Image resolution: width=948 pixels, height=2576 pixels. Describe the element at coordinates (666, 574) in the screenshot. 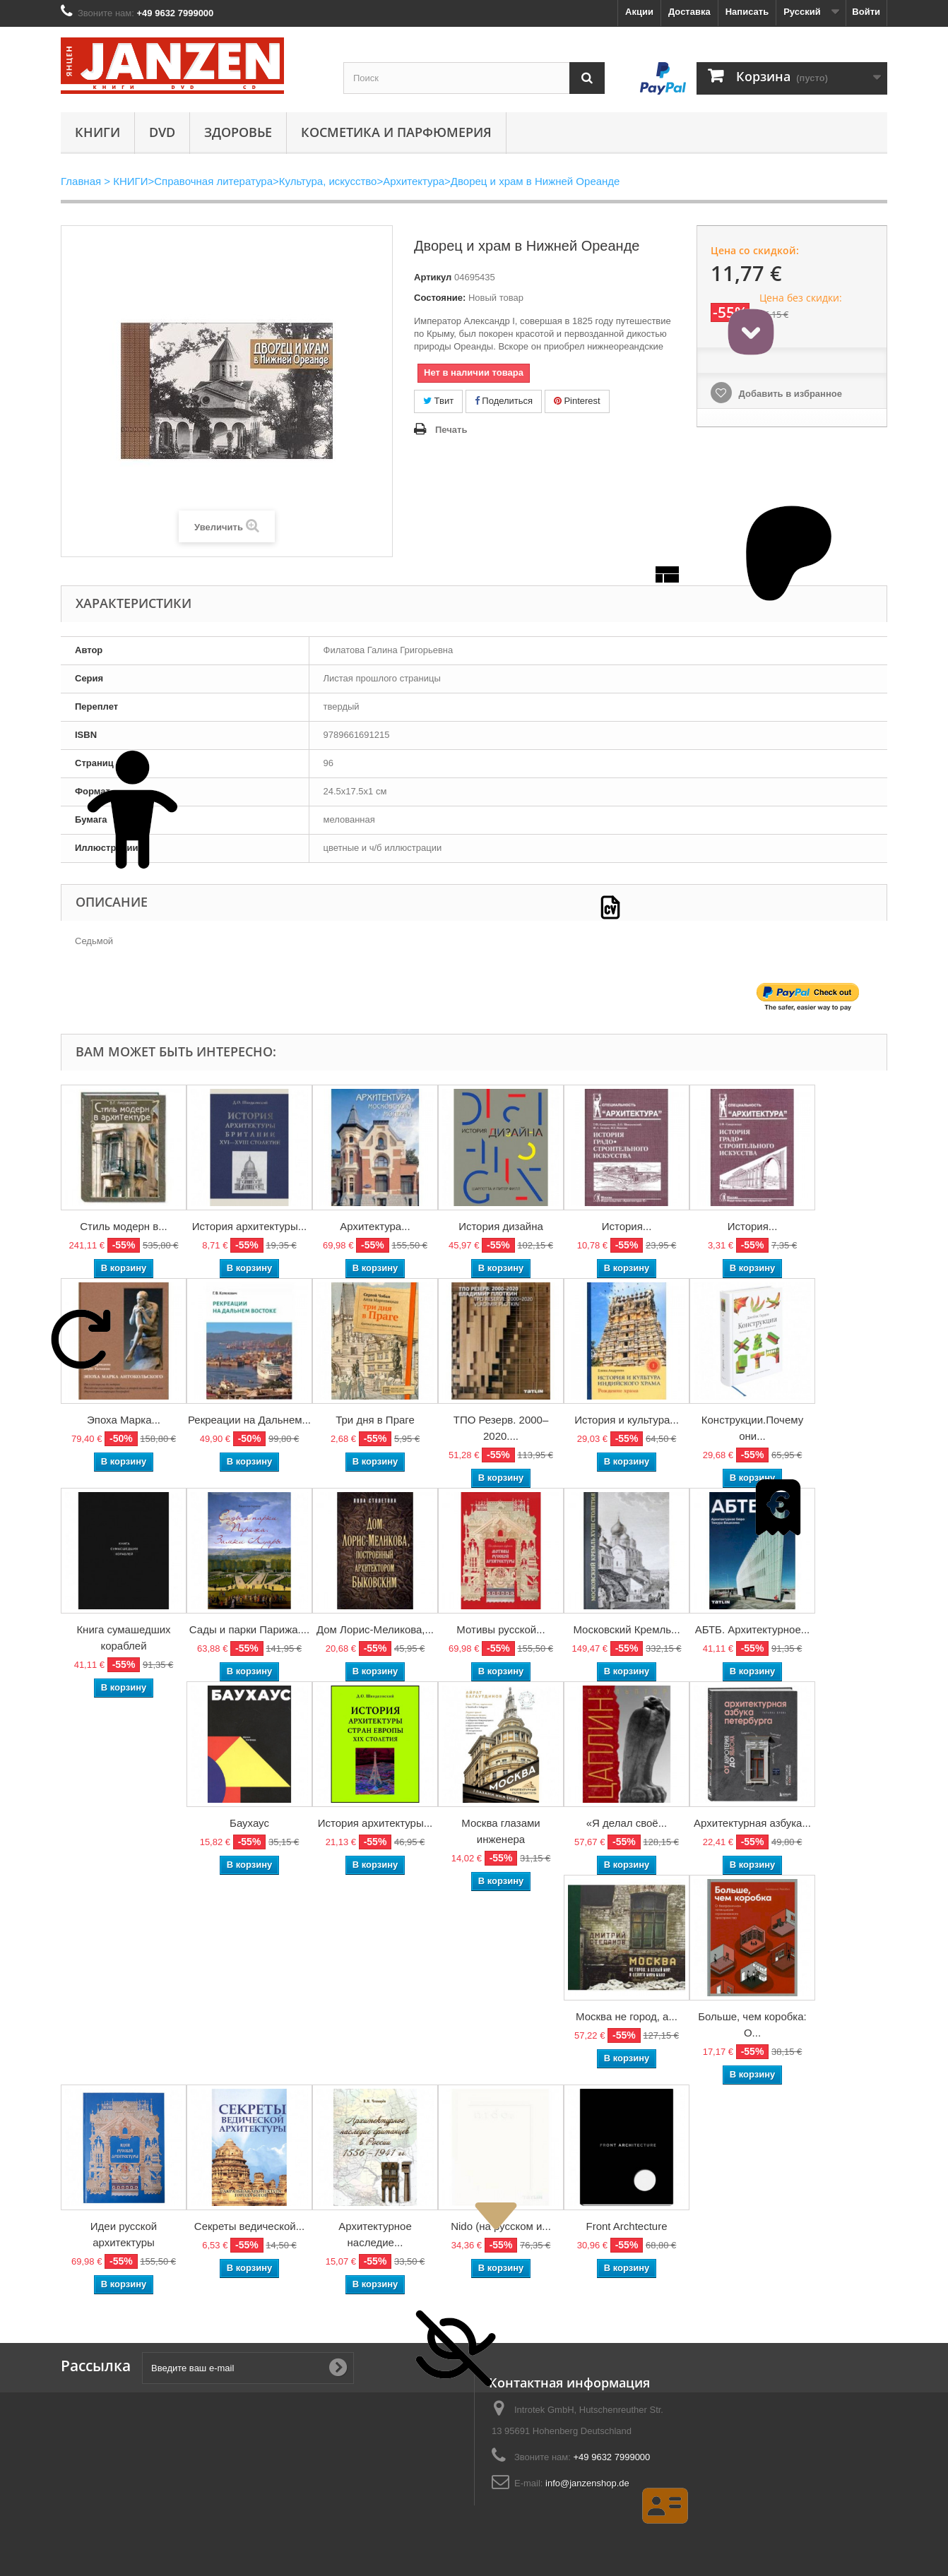

I see `switch to compact view mode` at that location.